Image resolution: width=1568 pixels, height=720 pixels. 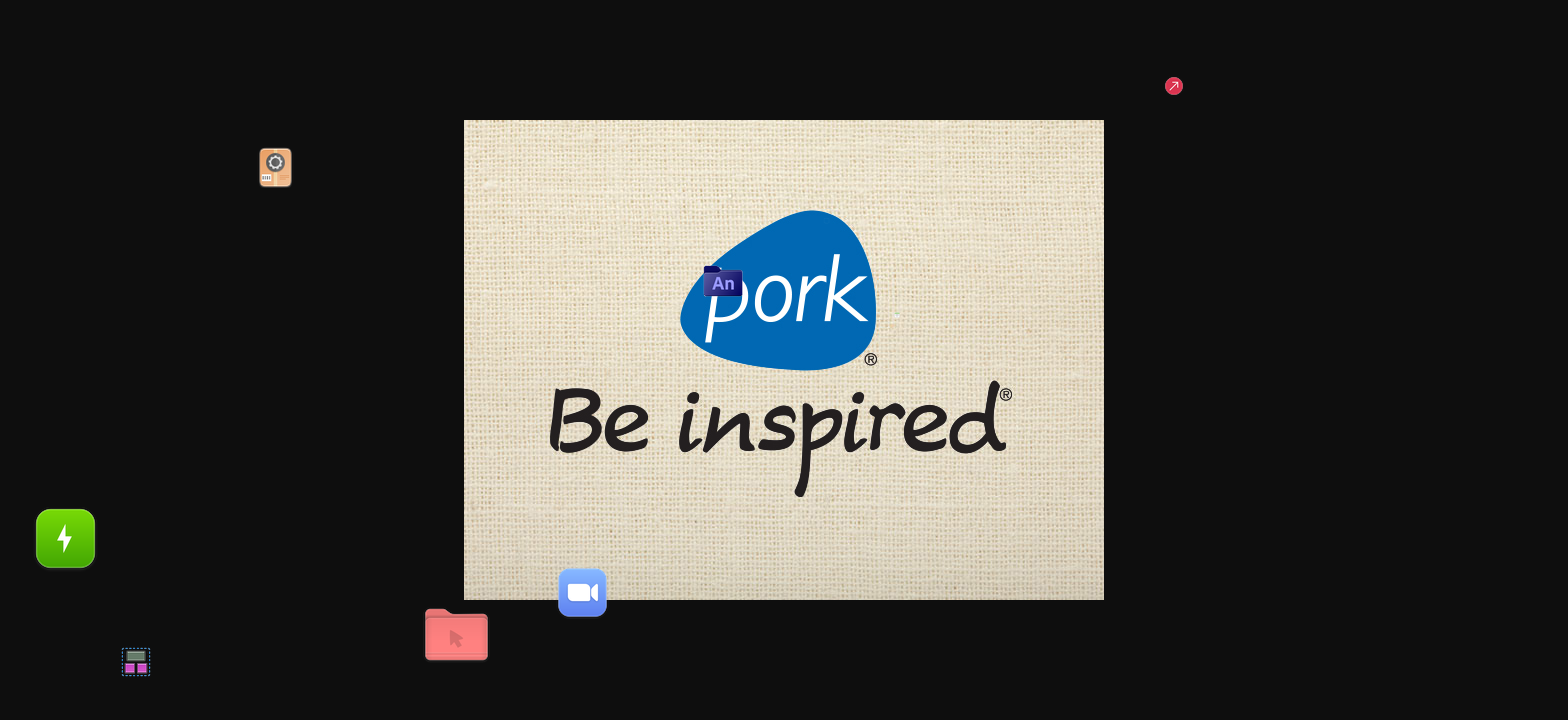 I want to click on open krusader file manager with root privileges, so click(x=456, y=634).